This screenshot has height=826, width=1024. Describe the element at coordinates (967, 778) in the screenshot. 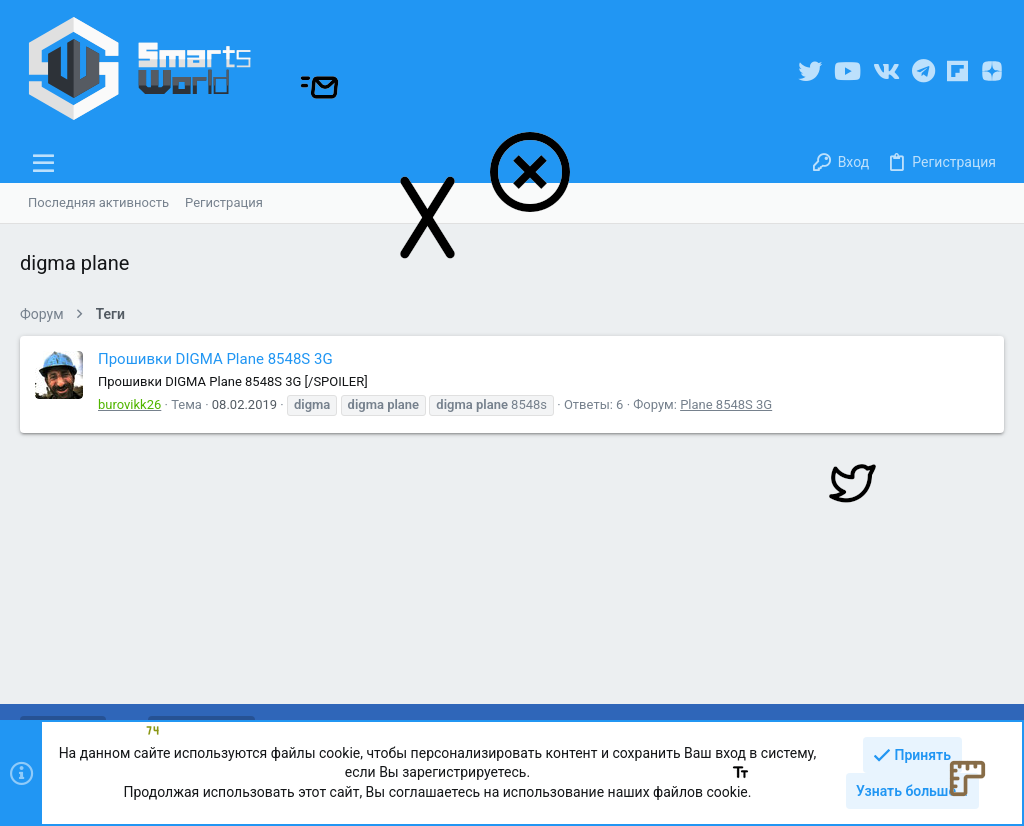

I see `access measurement tools` at that location.